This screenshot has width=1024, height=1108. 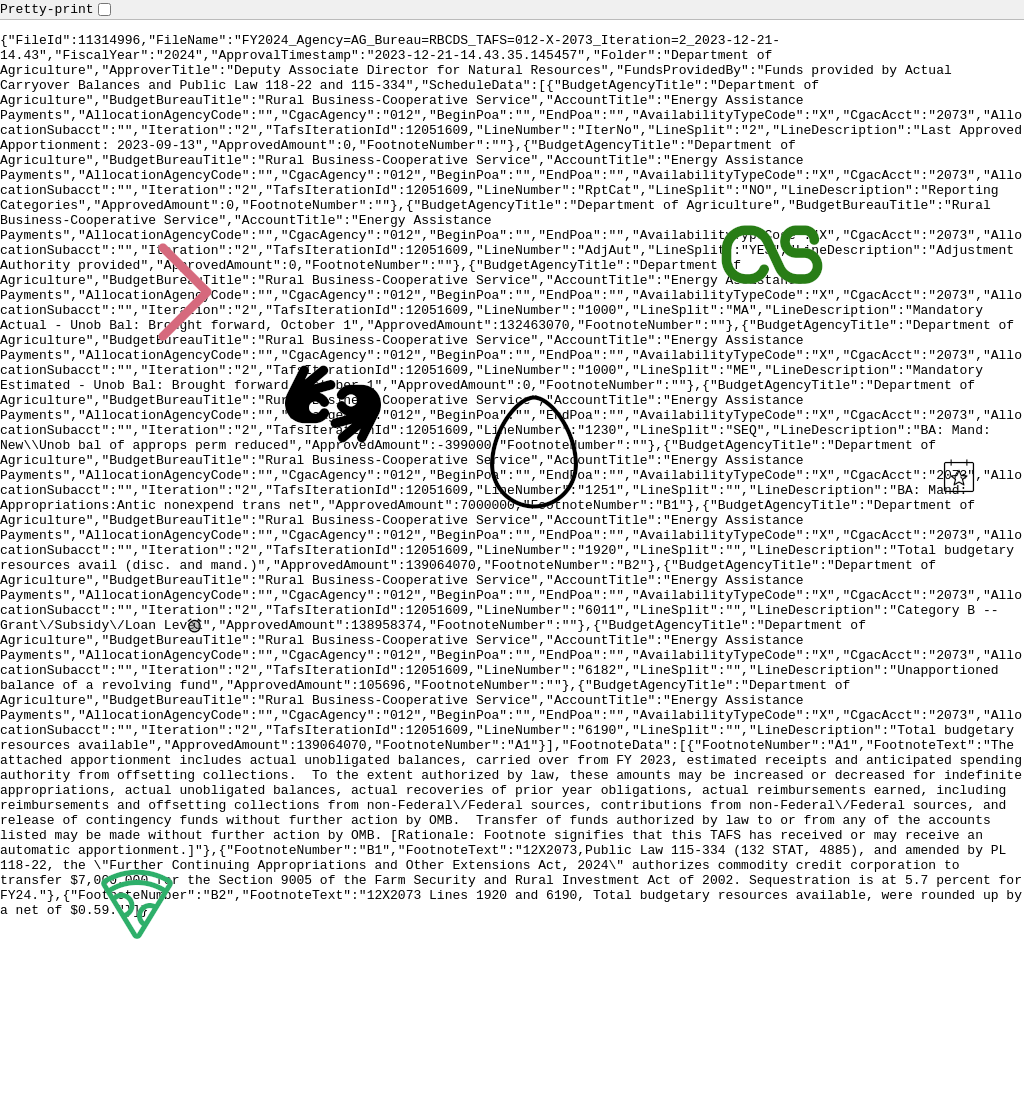 What do you see at coordinates (185, 292) in the screenshot?
I see `navigate to the next item or page` at bounding box center [185, 292].